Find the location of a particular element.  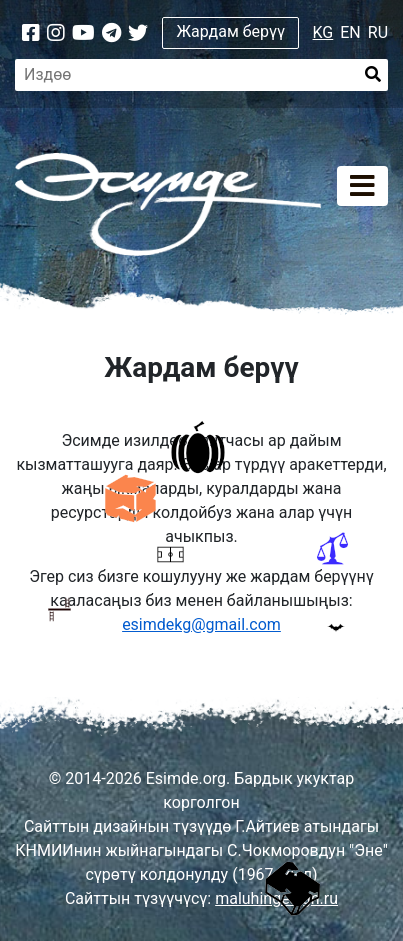

access halloween or autumn seasonal content is located at coordinates (198, 447).